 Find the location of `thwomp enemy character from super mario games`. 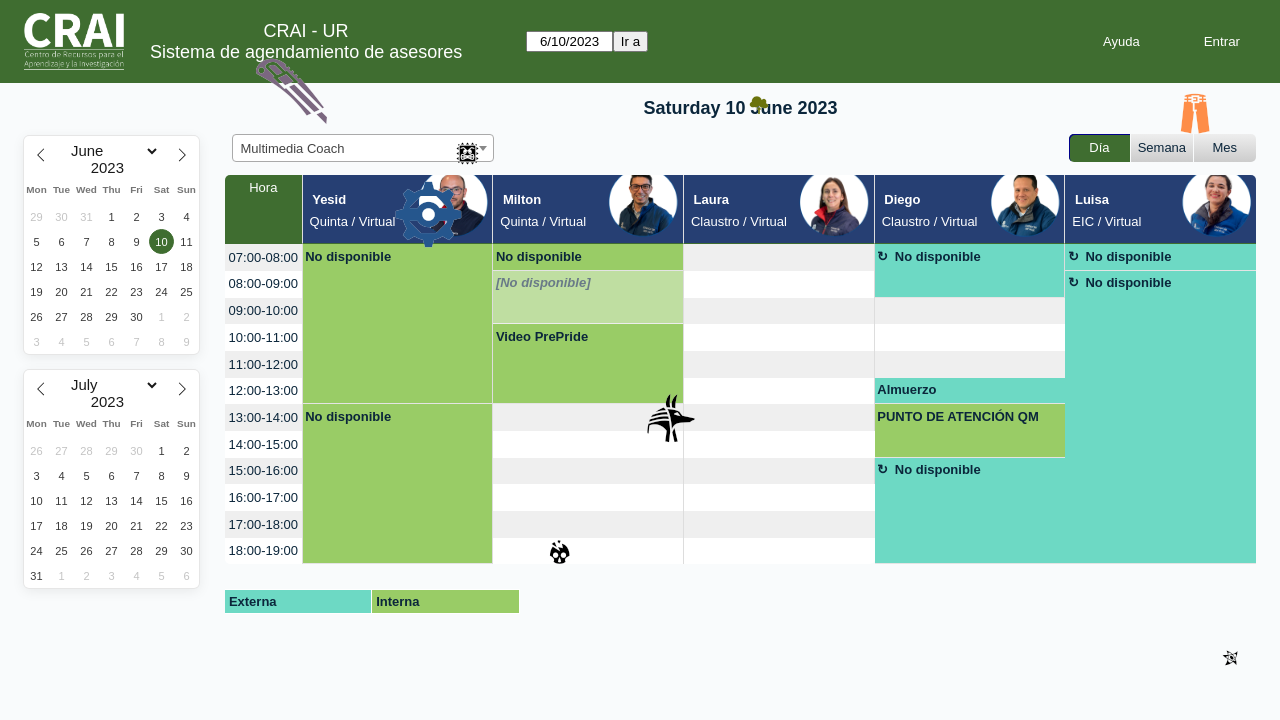

thwomp enemy character from super mario games is located at coordinates (467, 153).